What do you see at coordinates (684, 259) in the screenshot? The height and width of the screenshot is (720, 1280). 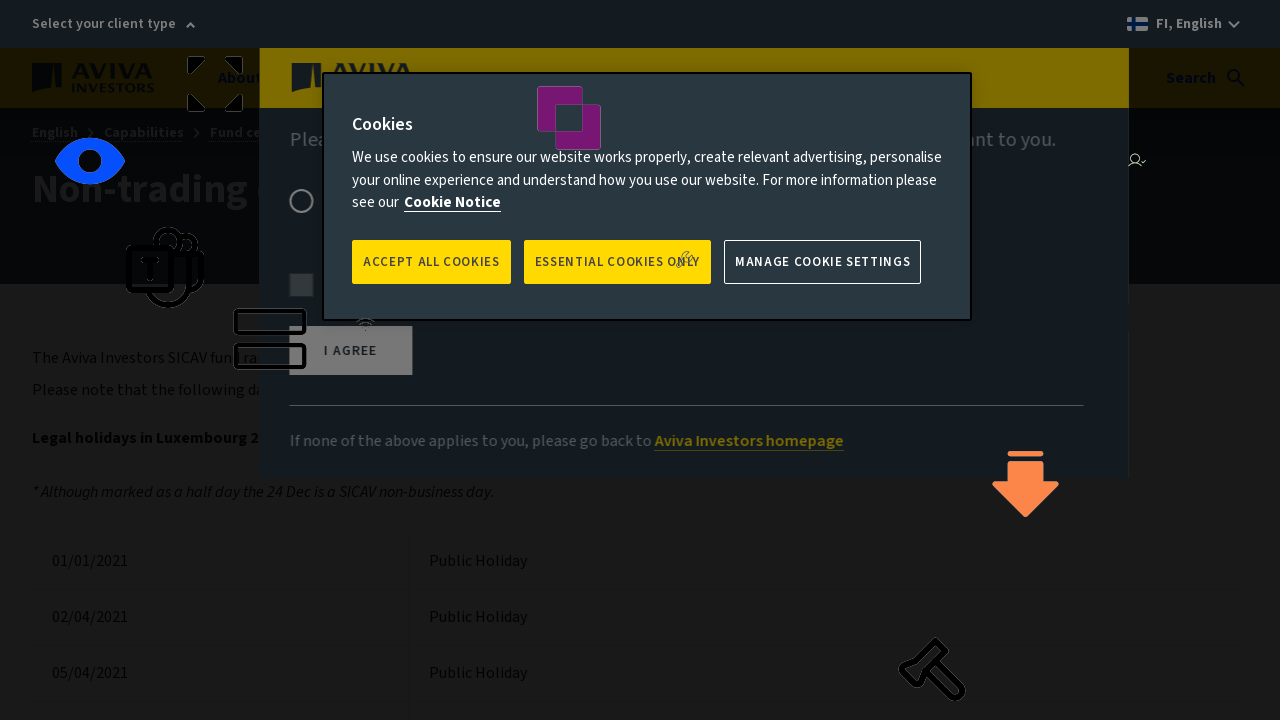 I see `access settings or configuration options` at bounding box center [684, 259].